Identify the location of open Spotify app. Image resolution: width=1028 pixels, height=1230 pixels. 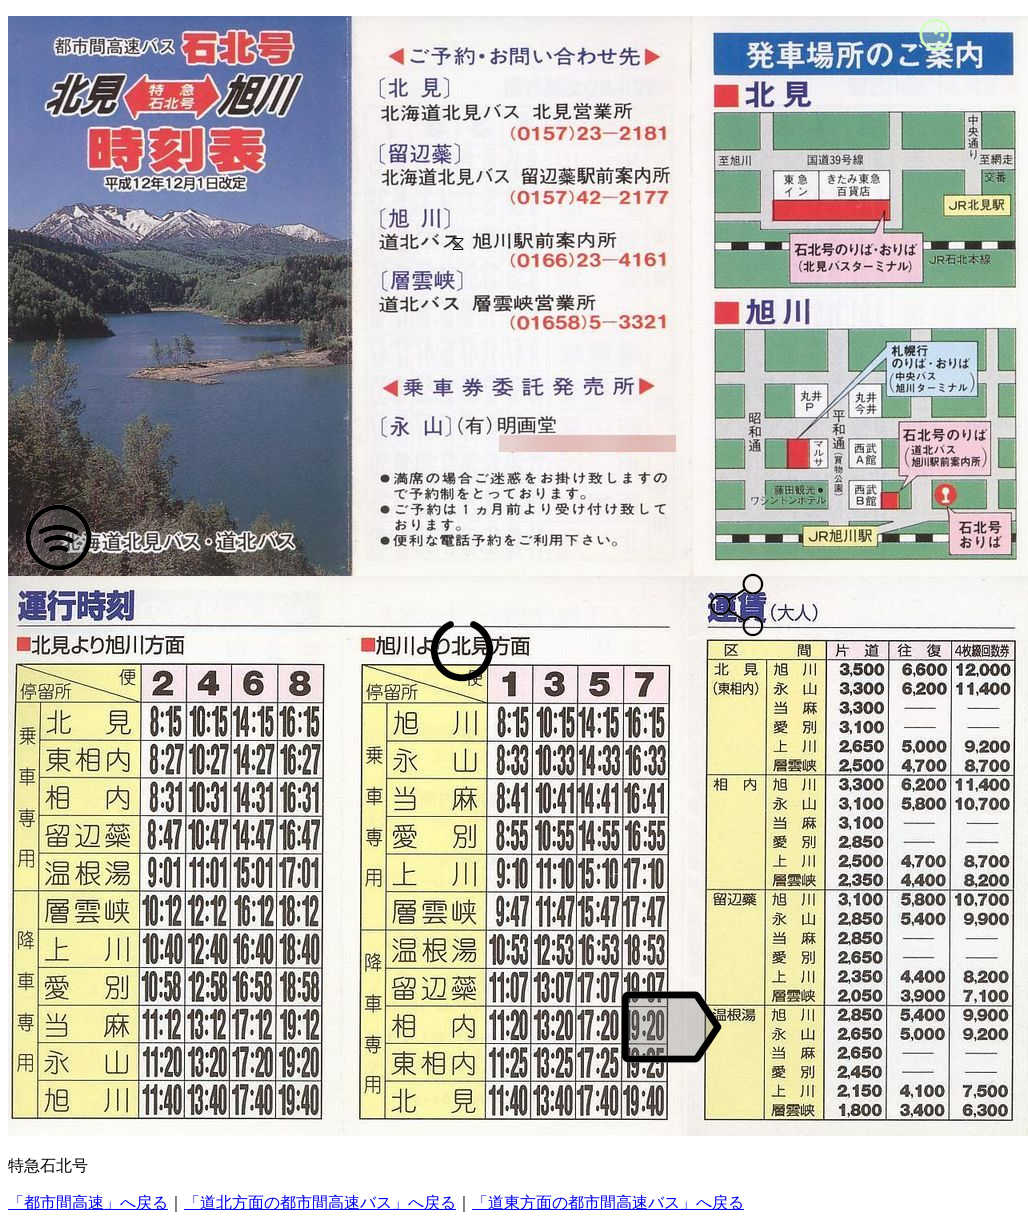
(58, 537).